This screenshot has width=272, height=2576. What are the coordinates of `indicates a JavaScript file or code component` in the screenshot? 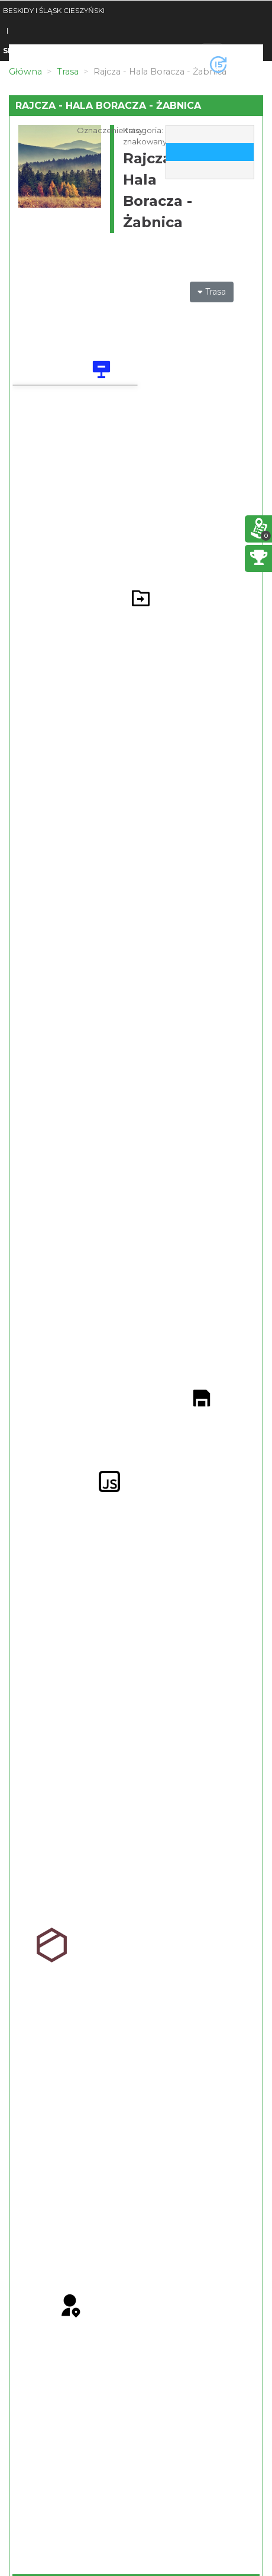 It's located at (109, 1481).